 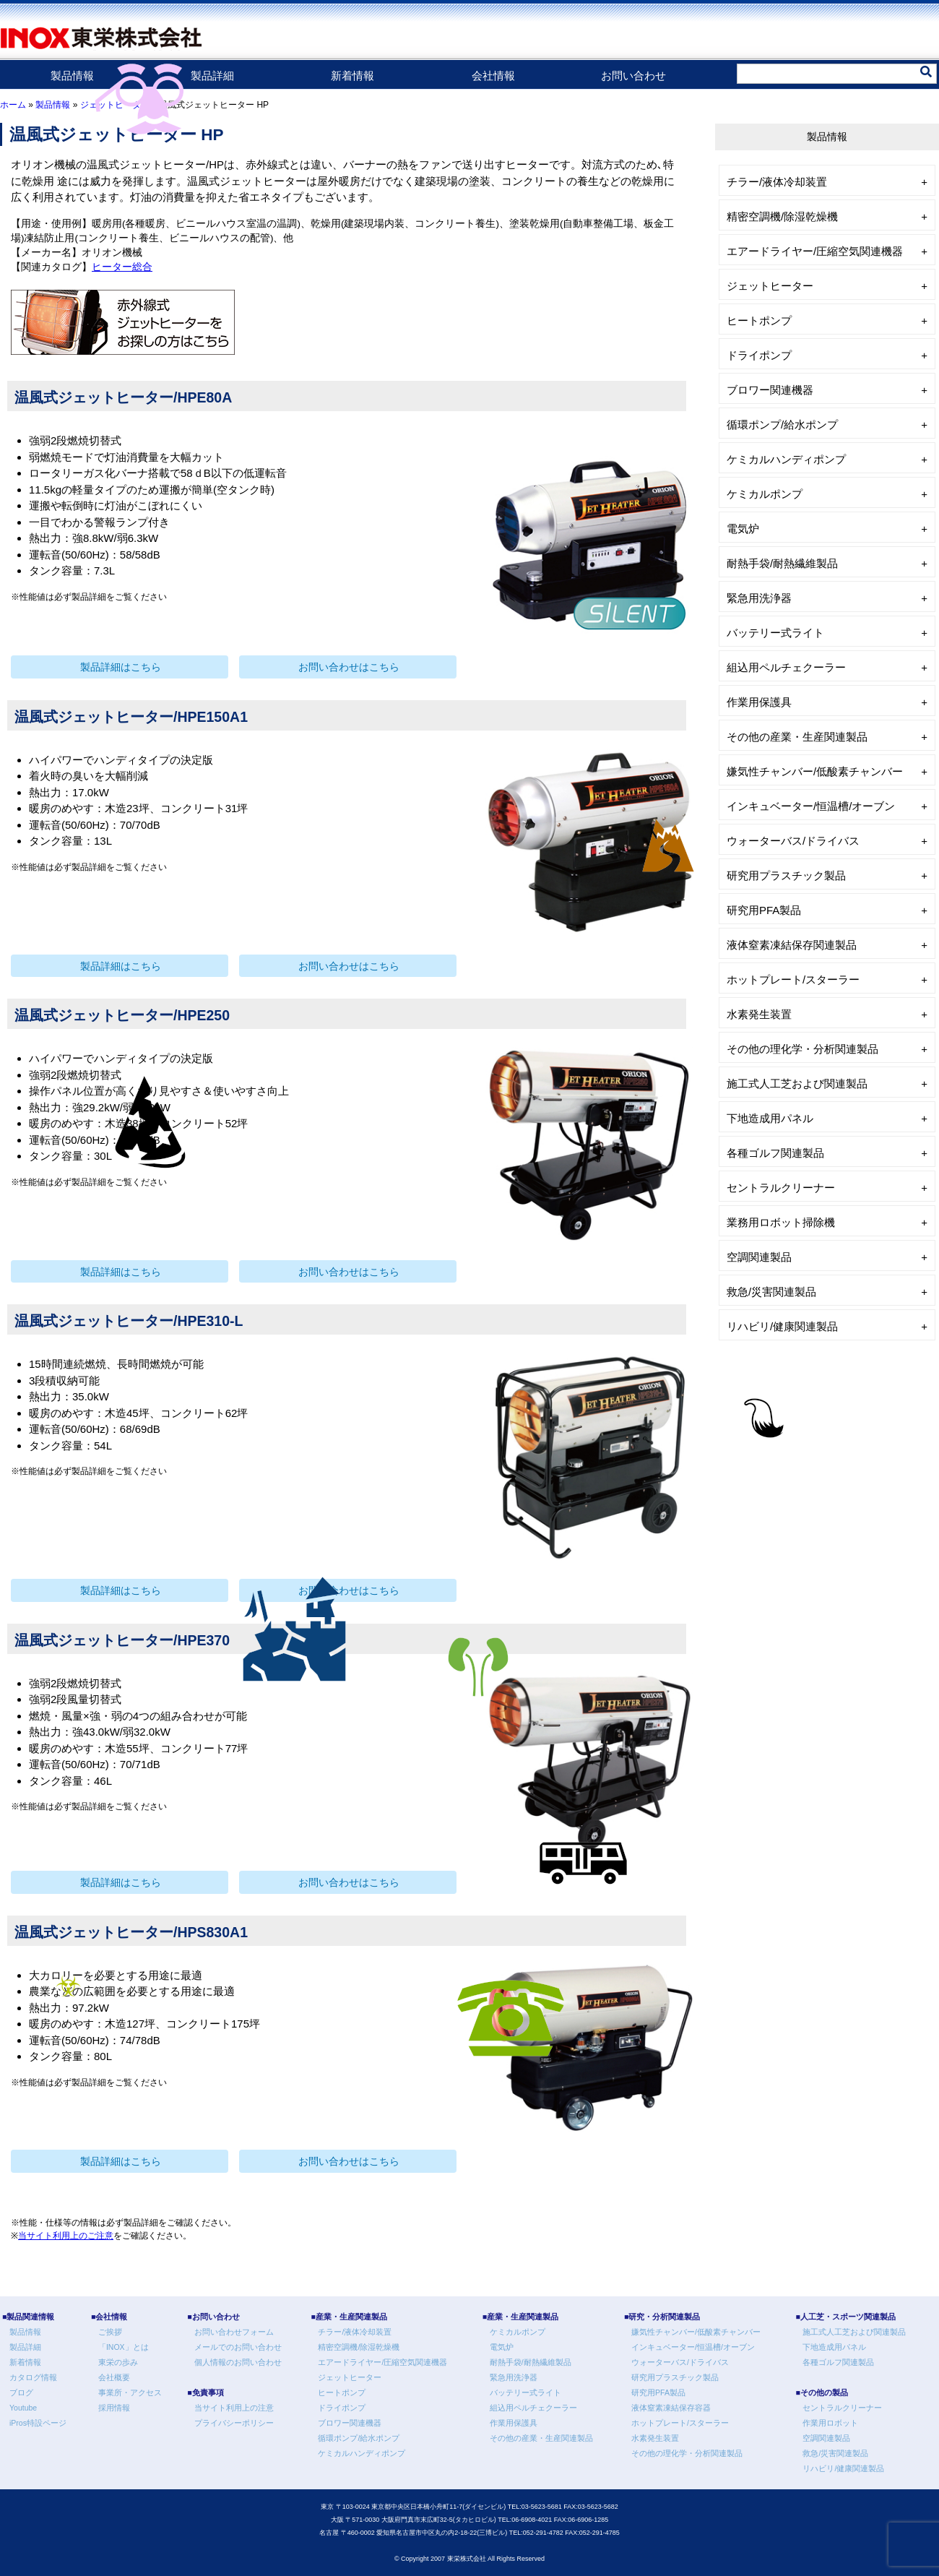 I want to click on view kidney health information, so click(x=478, y=1667).